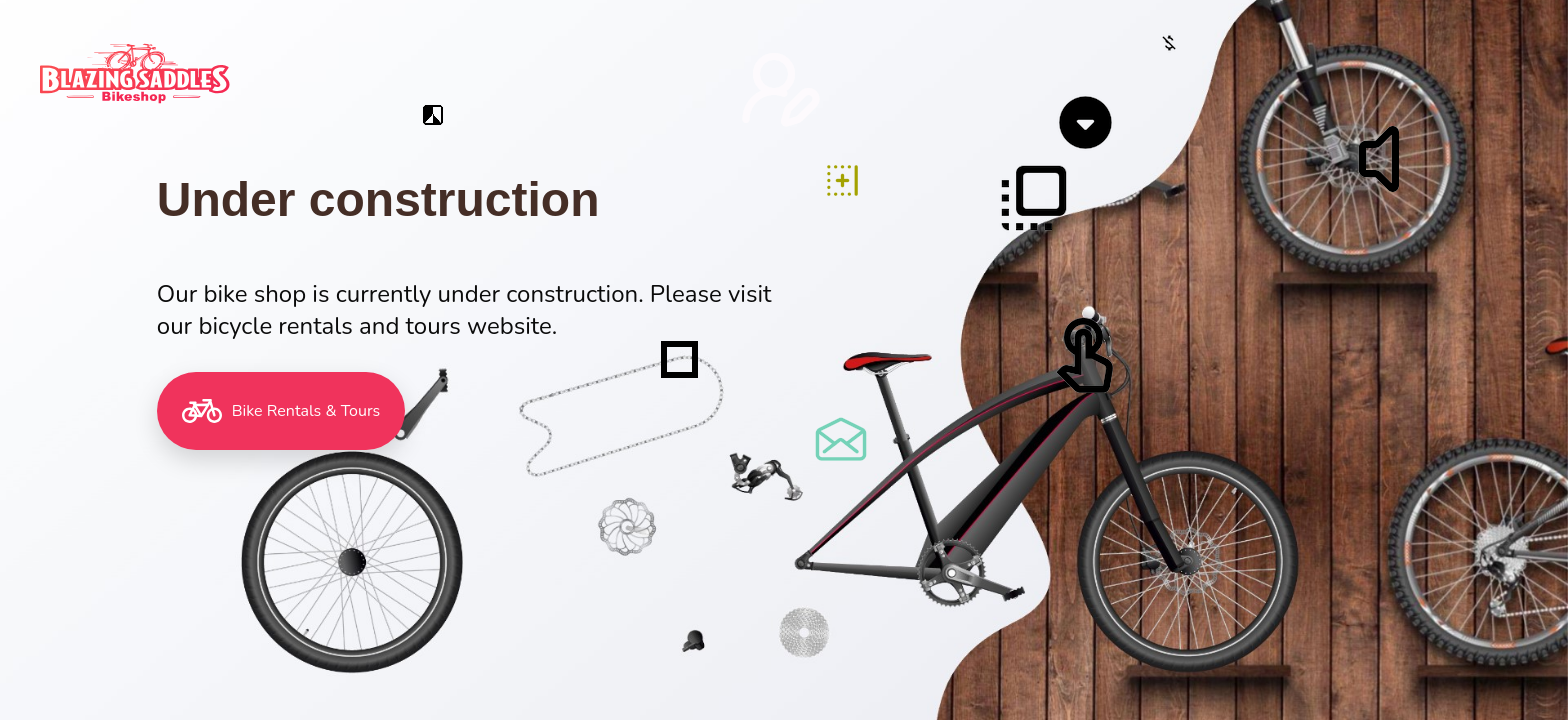  What do you see at coordinates (1034, 198) in the screenshot?
I see `bring selected element to front of layer stack` at bounding box center [1034, 198].